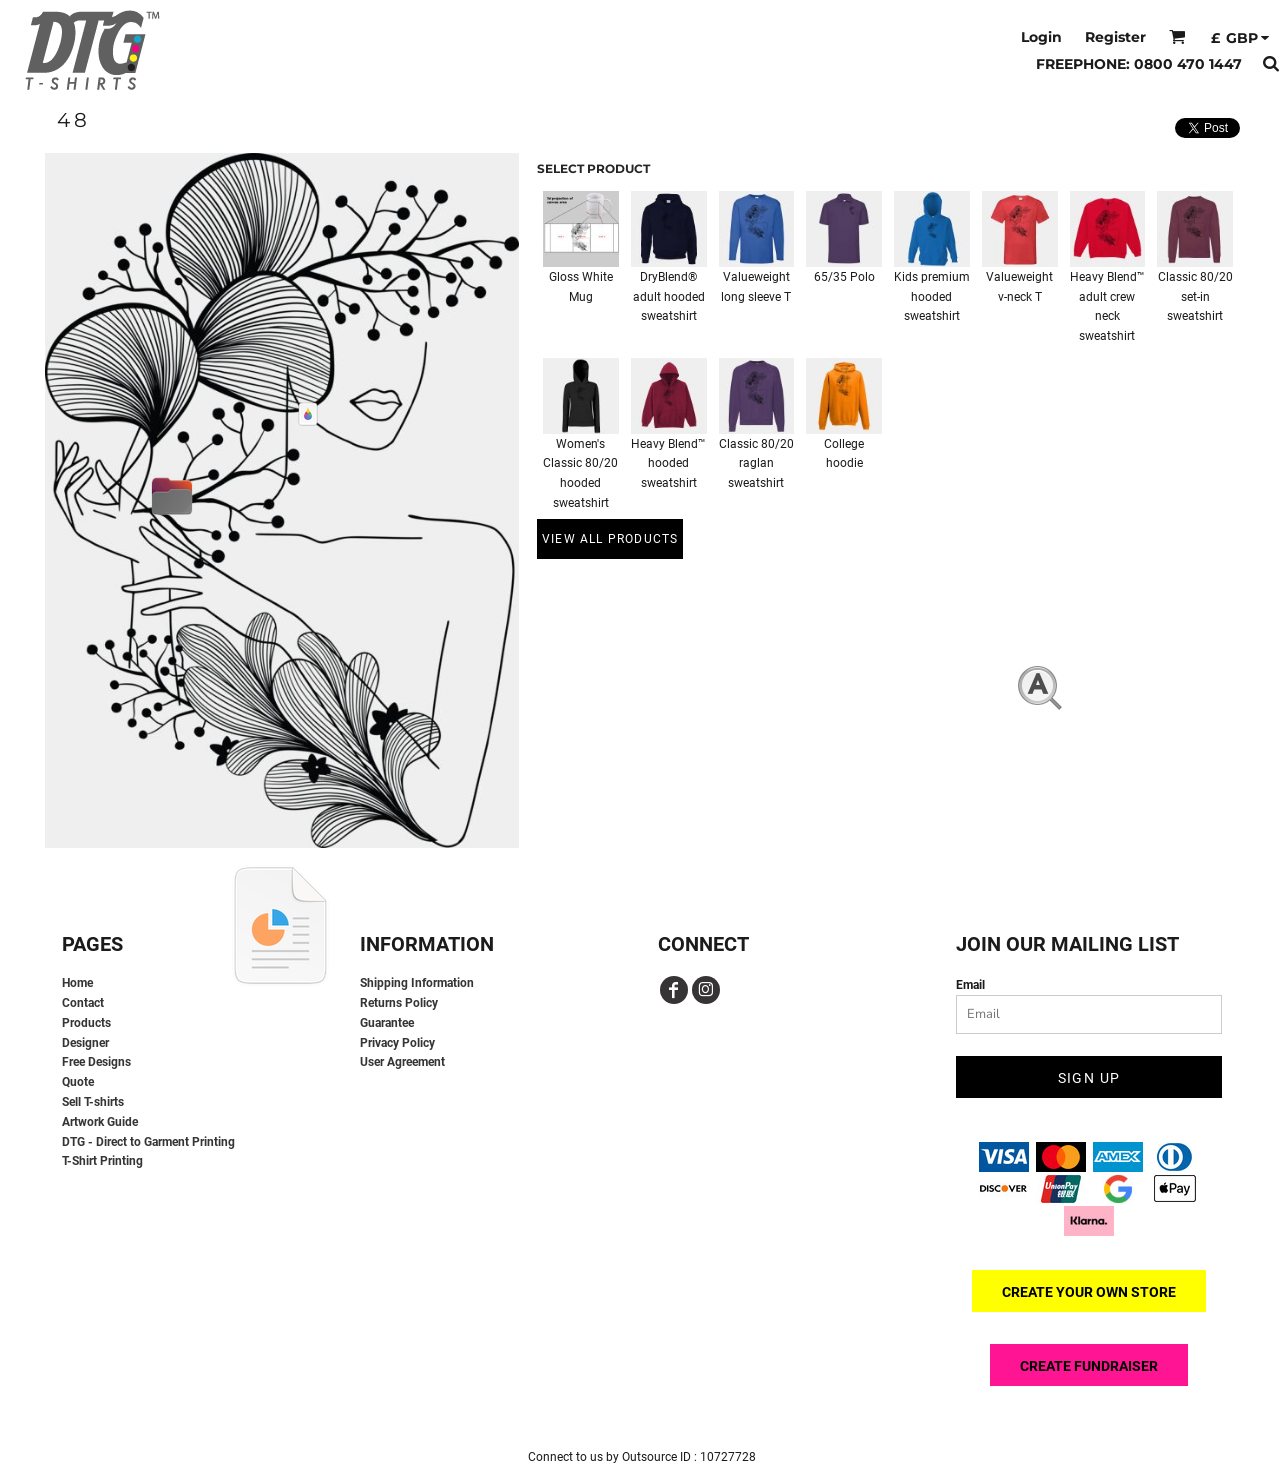 Image resolution: width=1284 pixels, height=1473 pixels. Describe the element at coordinates (1040, 688) in the screenshot. I see `search within the current project` at that location.